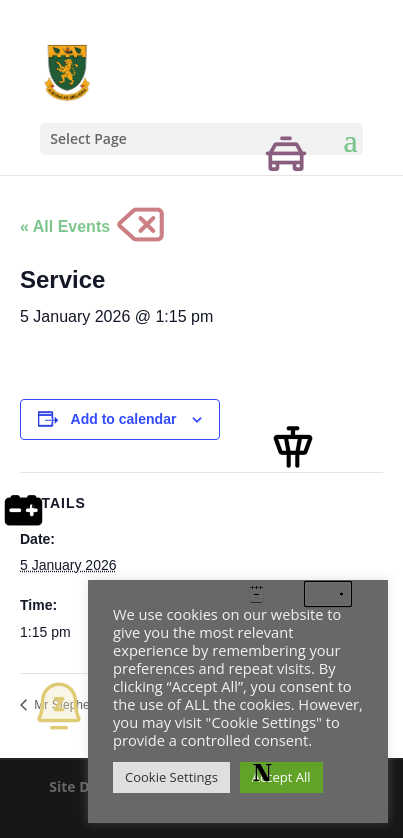 This screenshot has height=838, width=403. What do you see at coordinates (256, 594) in the screenshot?
I see `open notes or notepad app` at bounding box center [256, 594].